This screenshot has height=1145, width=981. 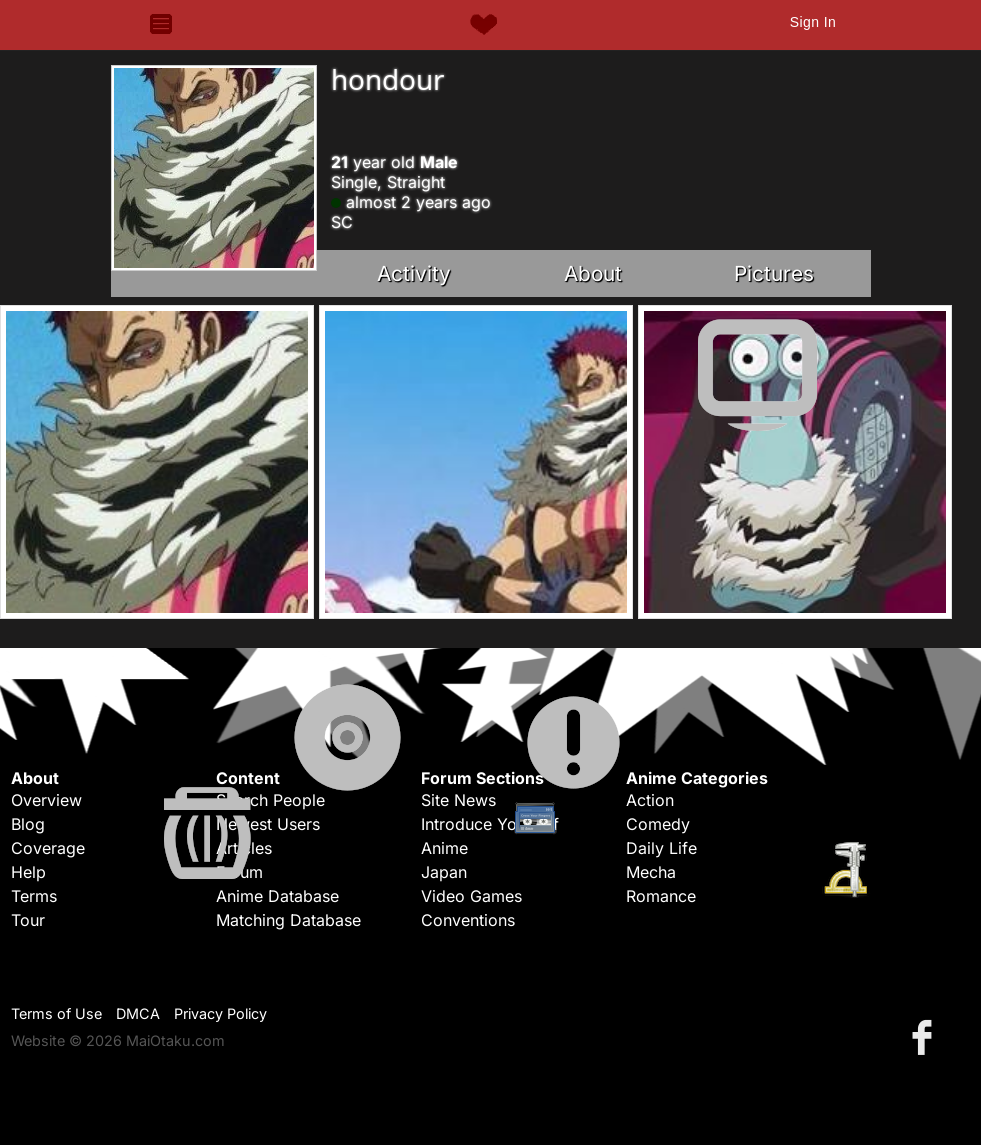 I want to click on indicates a blu-ray disc or BD media, so click(x=347, y=737).